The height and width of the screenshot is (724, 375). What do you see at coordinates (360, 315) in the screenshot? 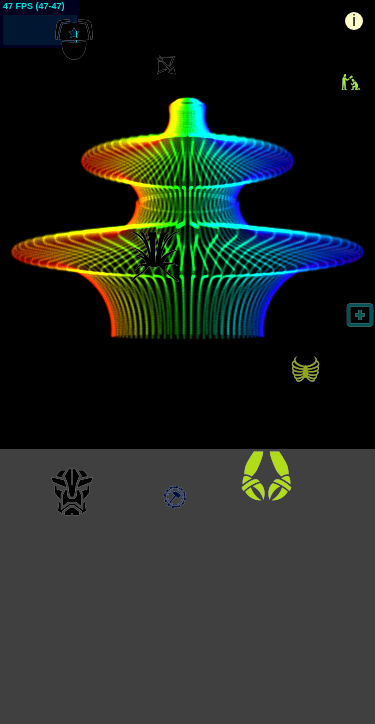
I see `access health or medical supplies` at bounding box center [360, 315].